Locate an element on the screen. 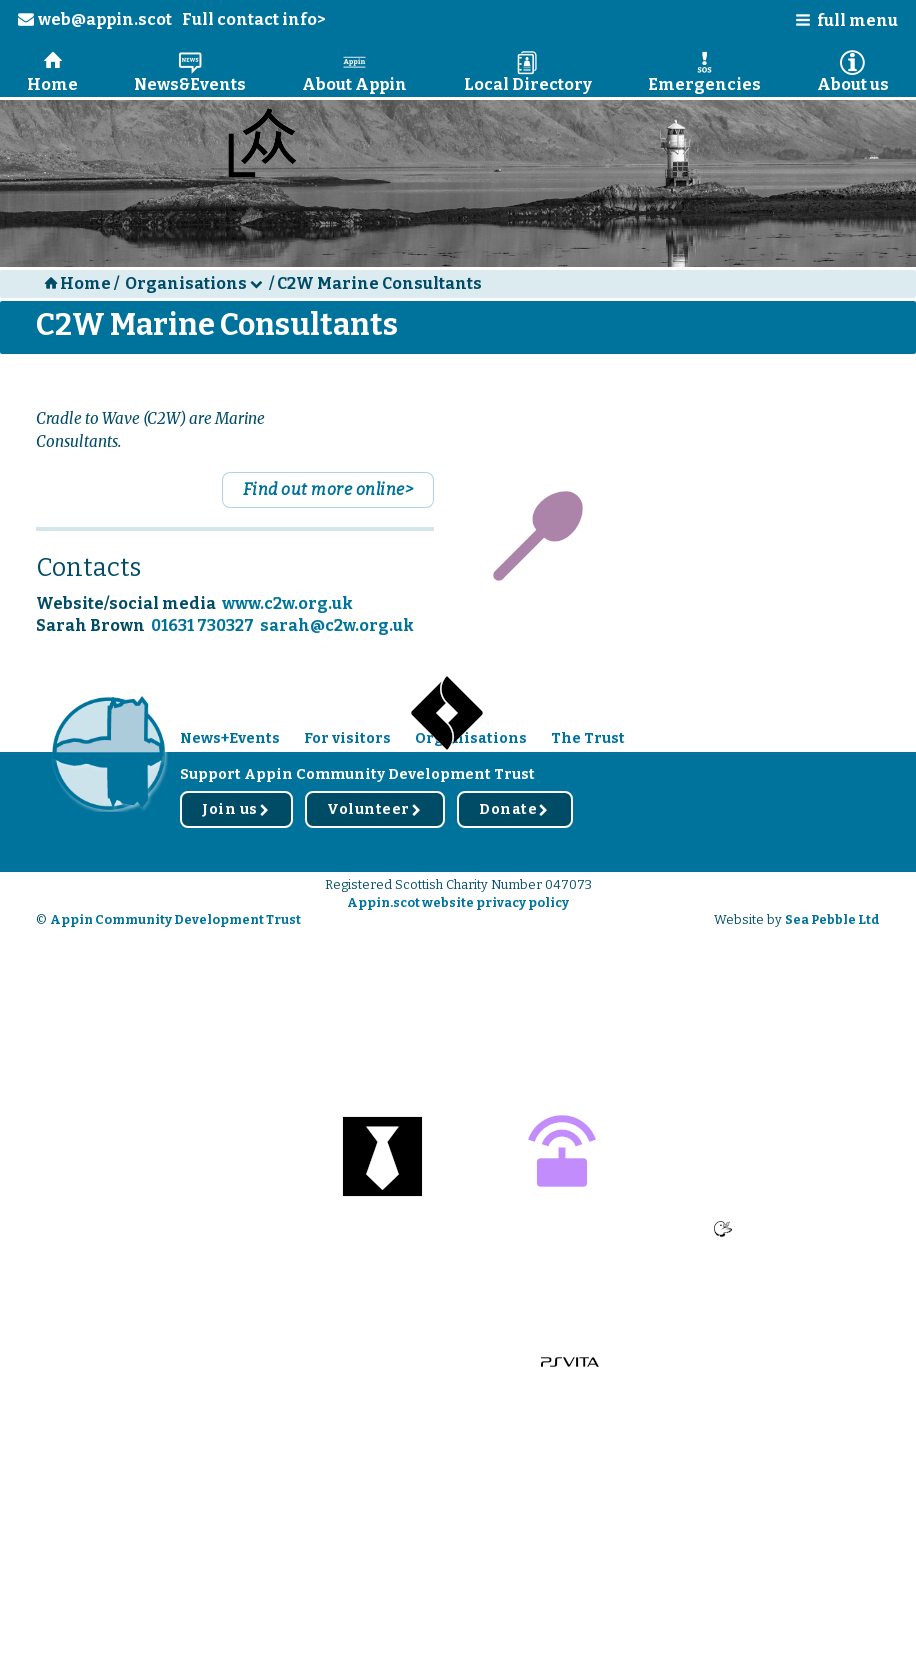 The width and height of the screenshot is (916, 1672). access food or dining options is located at coordinates (538, 536).